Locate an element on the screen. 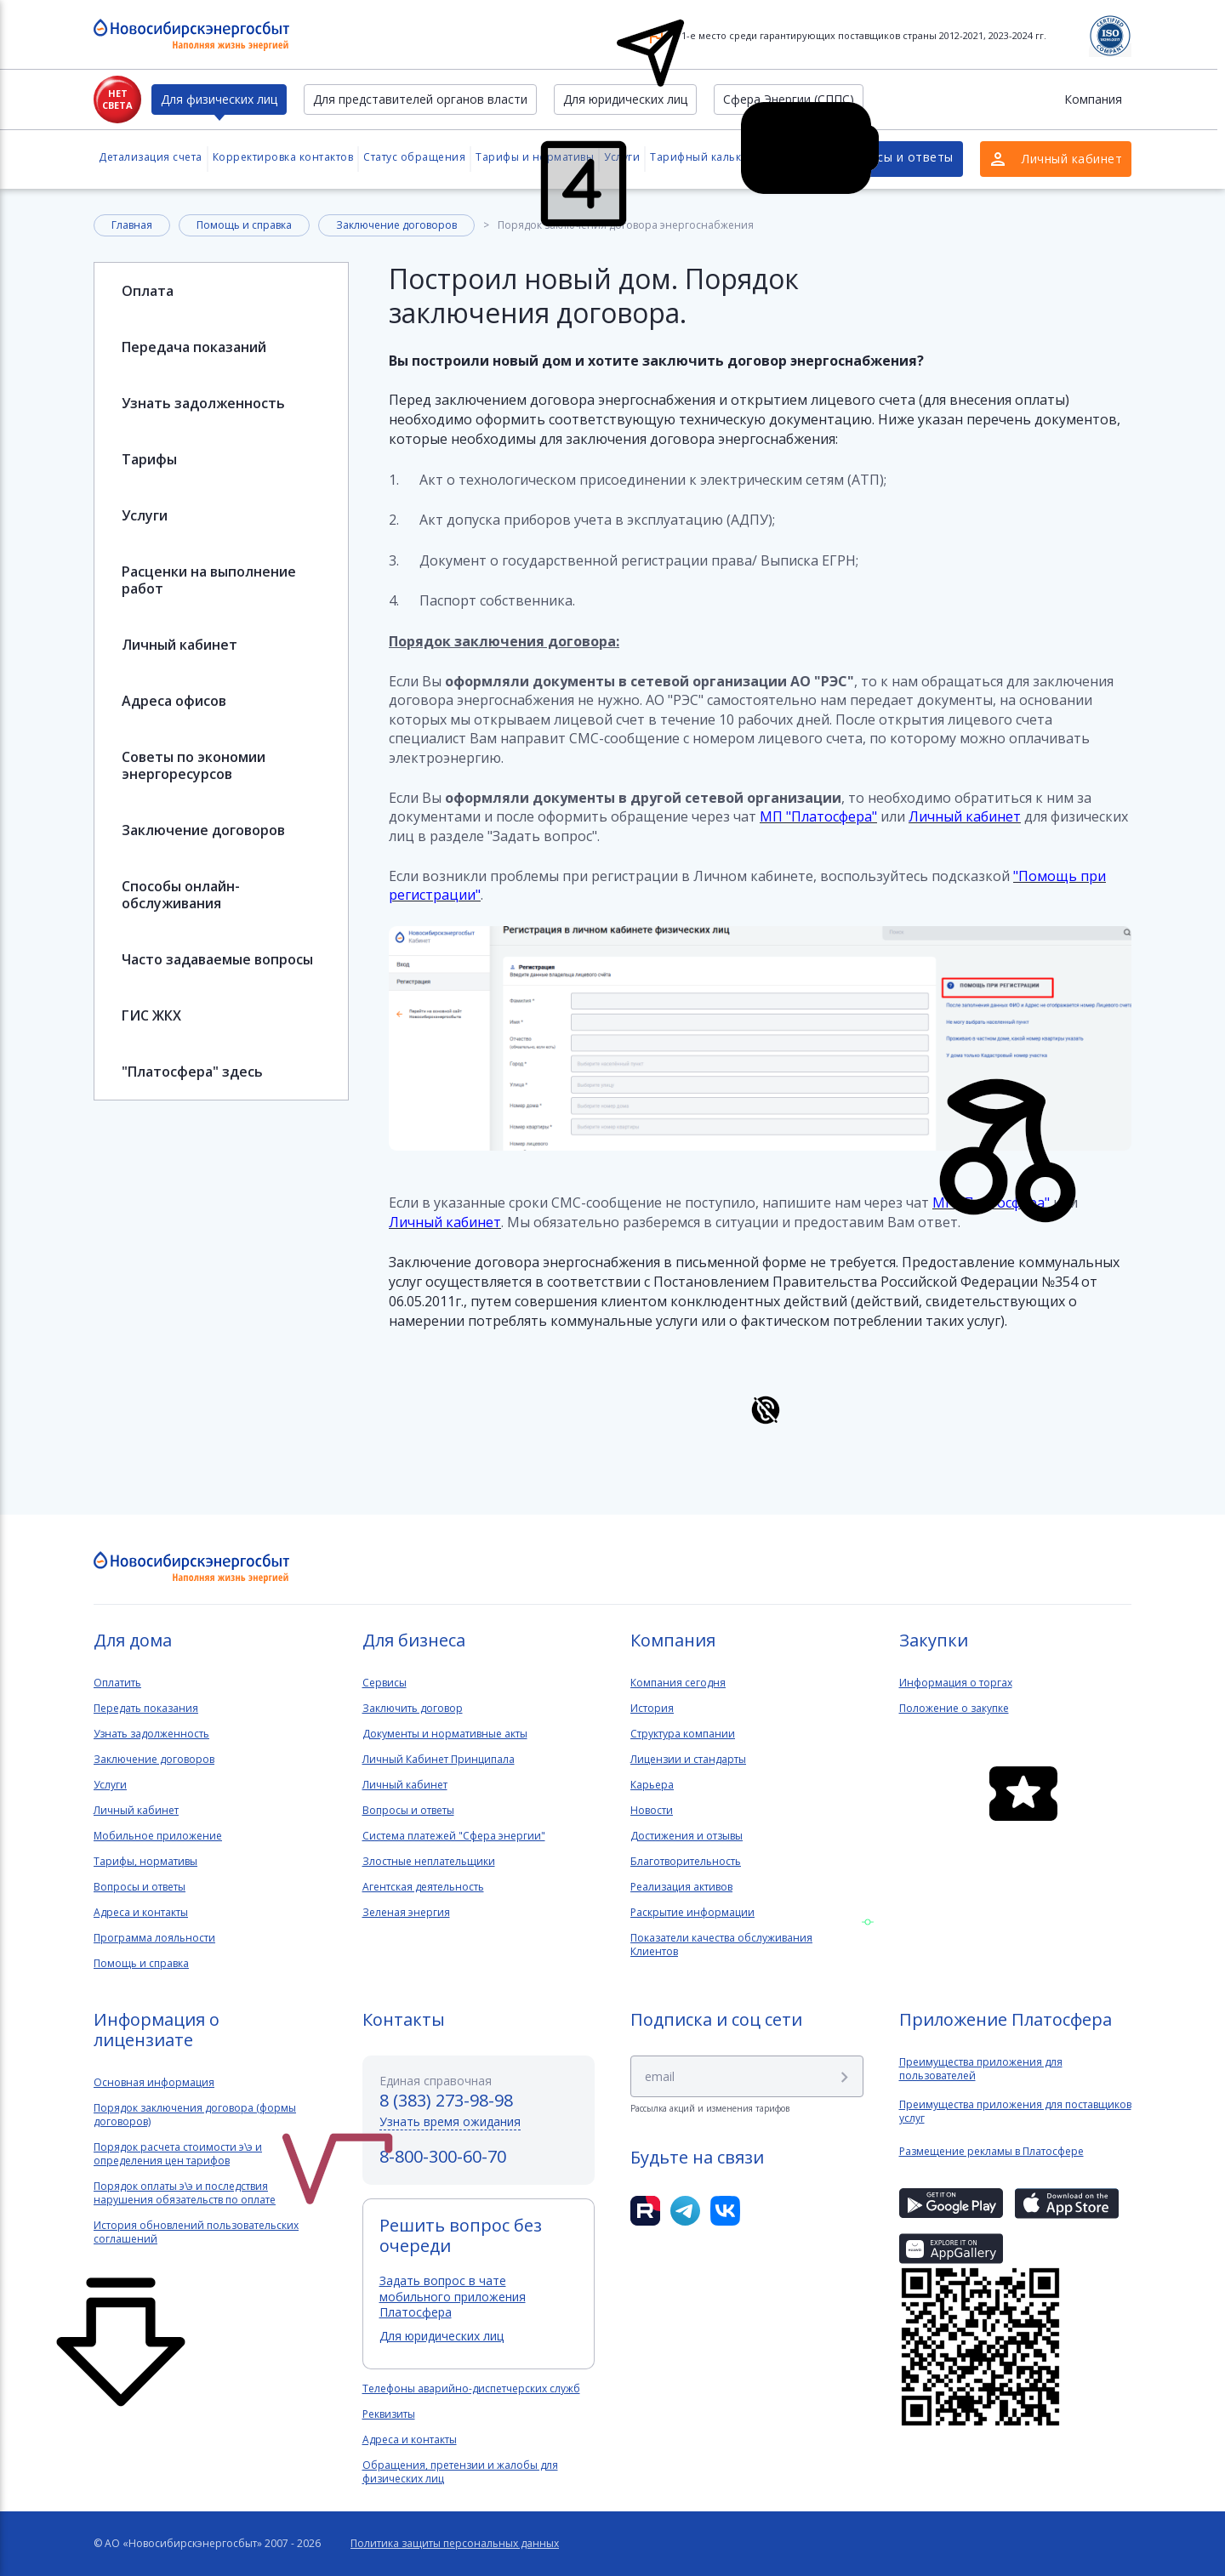 This screenshot has width=1225, height=2576. indicates fruit or produce category is located at coordinates (1007, 1146).